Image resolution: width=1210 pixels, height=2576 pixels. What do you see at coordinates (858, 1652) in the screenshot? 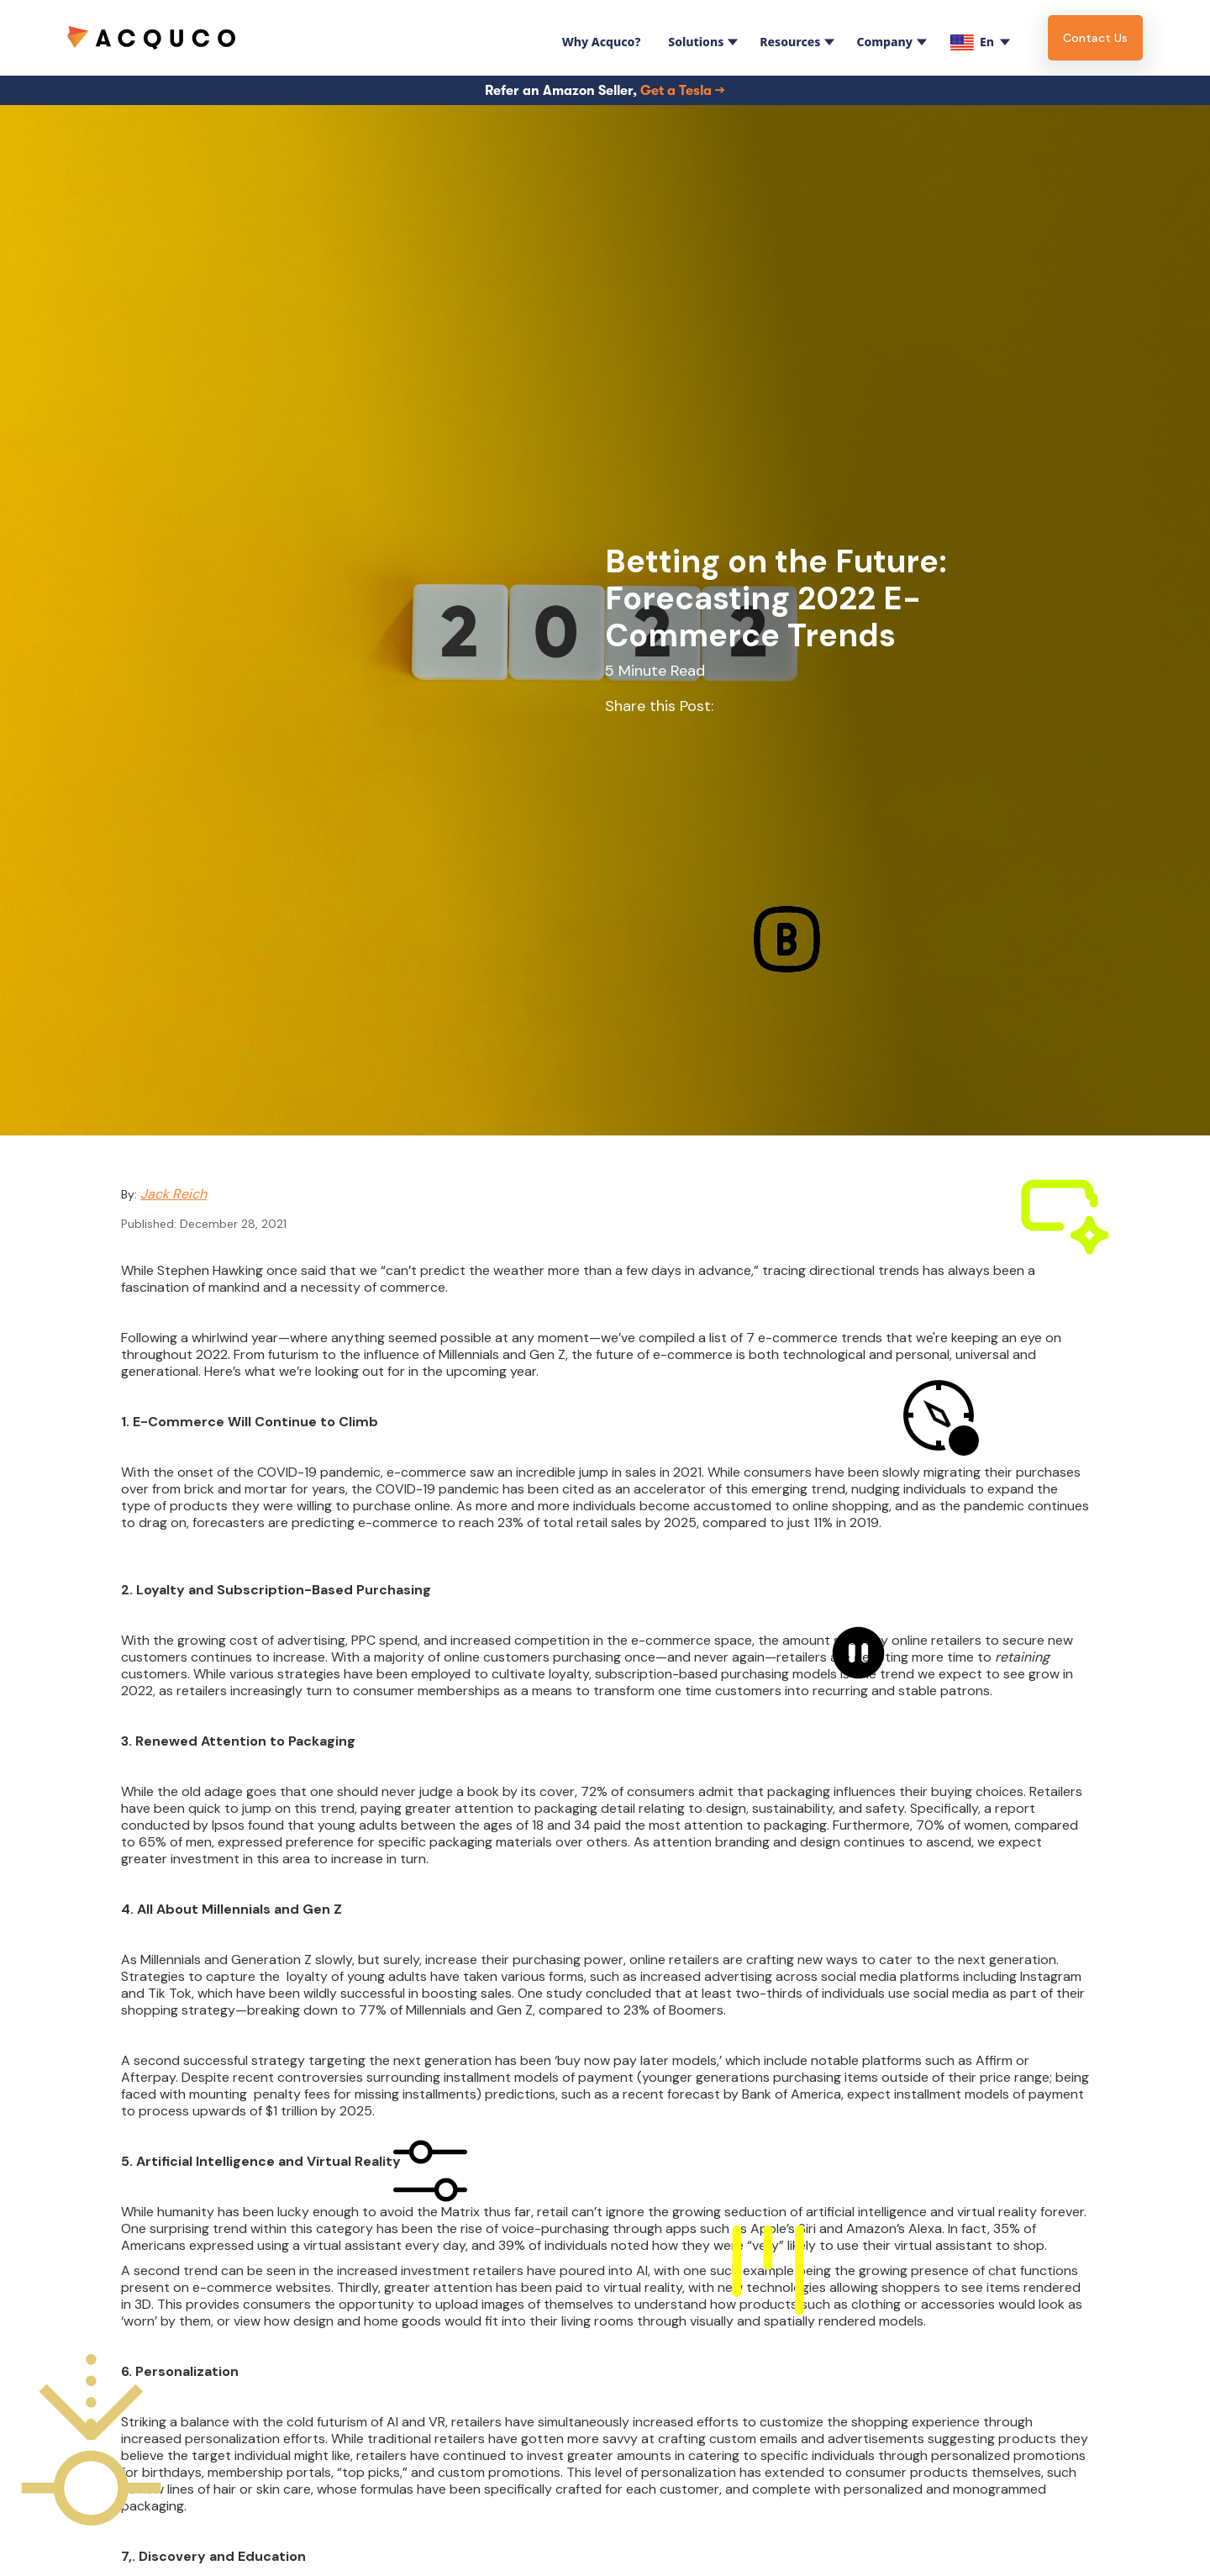
I see `pause media playback` at bounding box center [858, 1652].